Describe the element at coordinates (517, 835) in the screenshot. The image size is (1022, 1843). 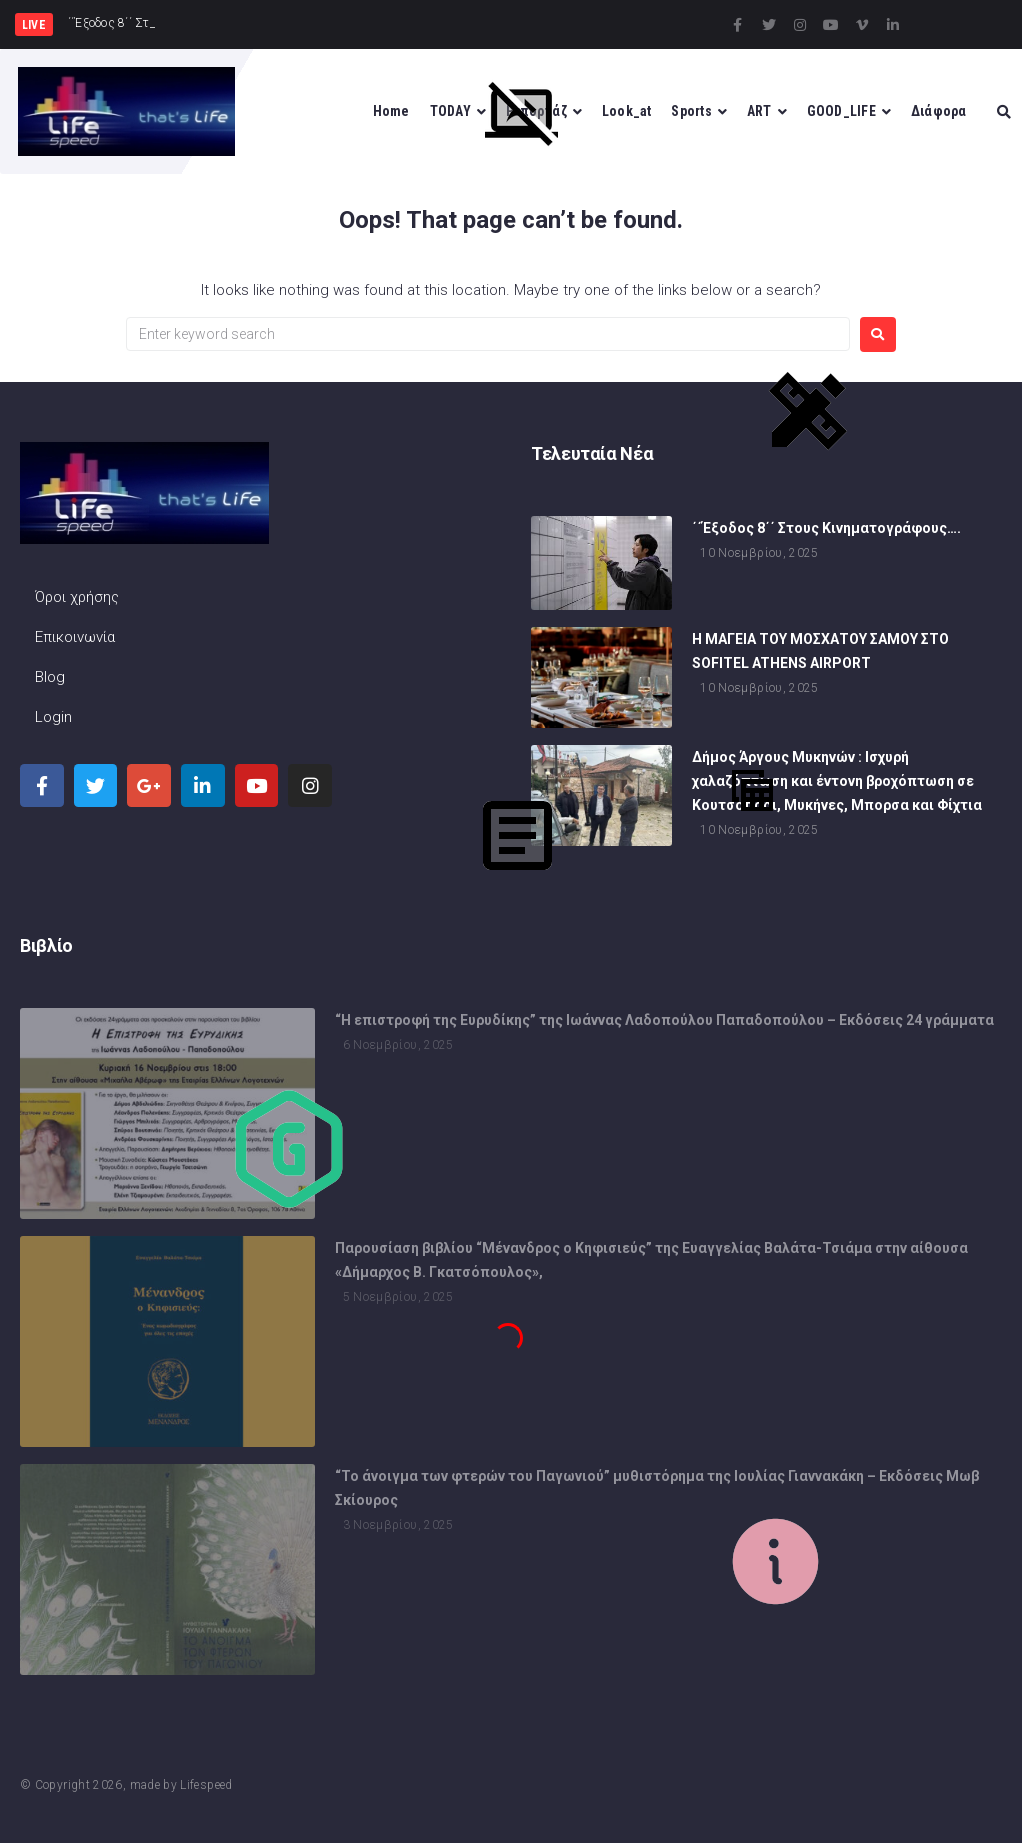
I see `view article or document` at that location.